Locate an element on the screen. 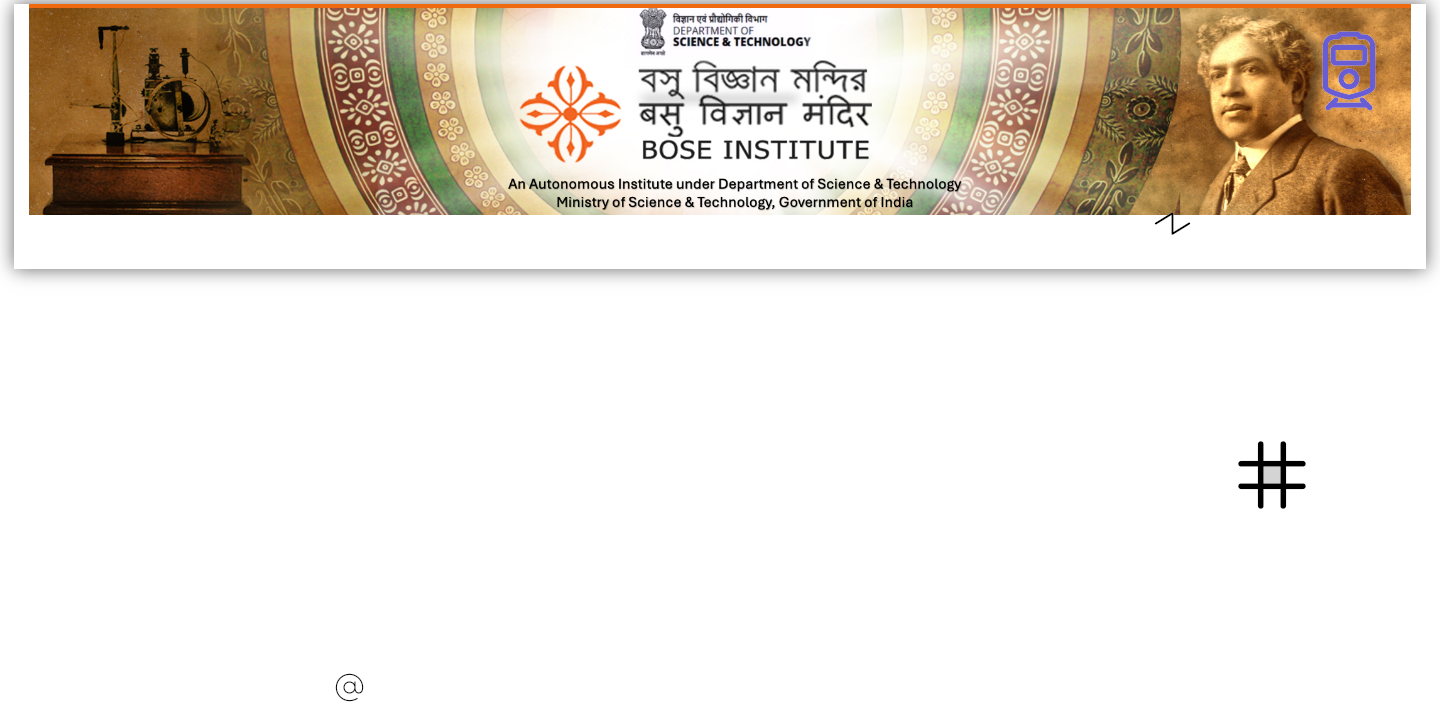  mention a user in a post or comment is located at coordinates (349, 687).